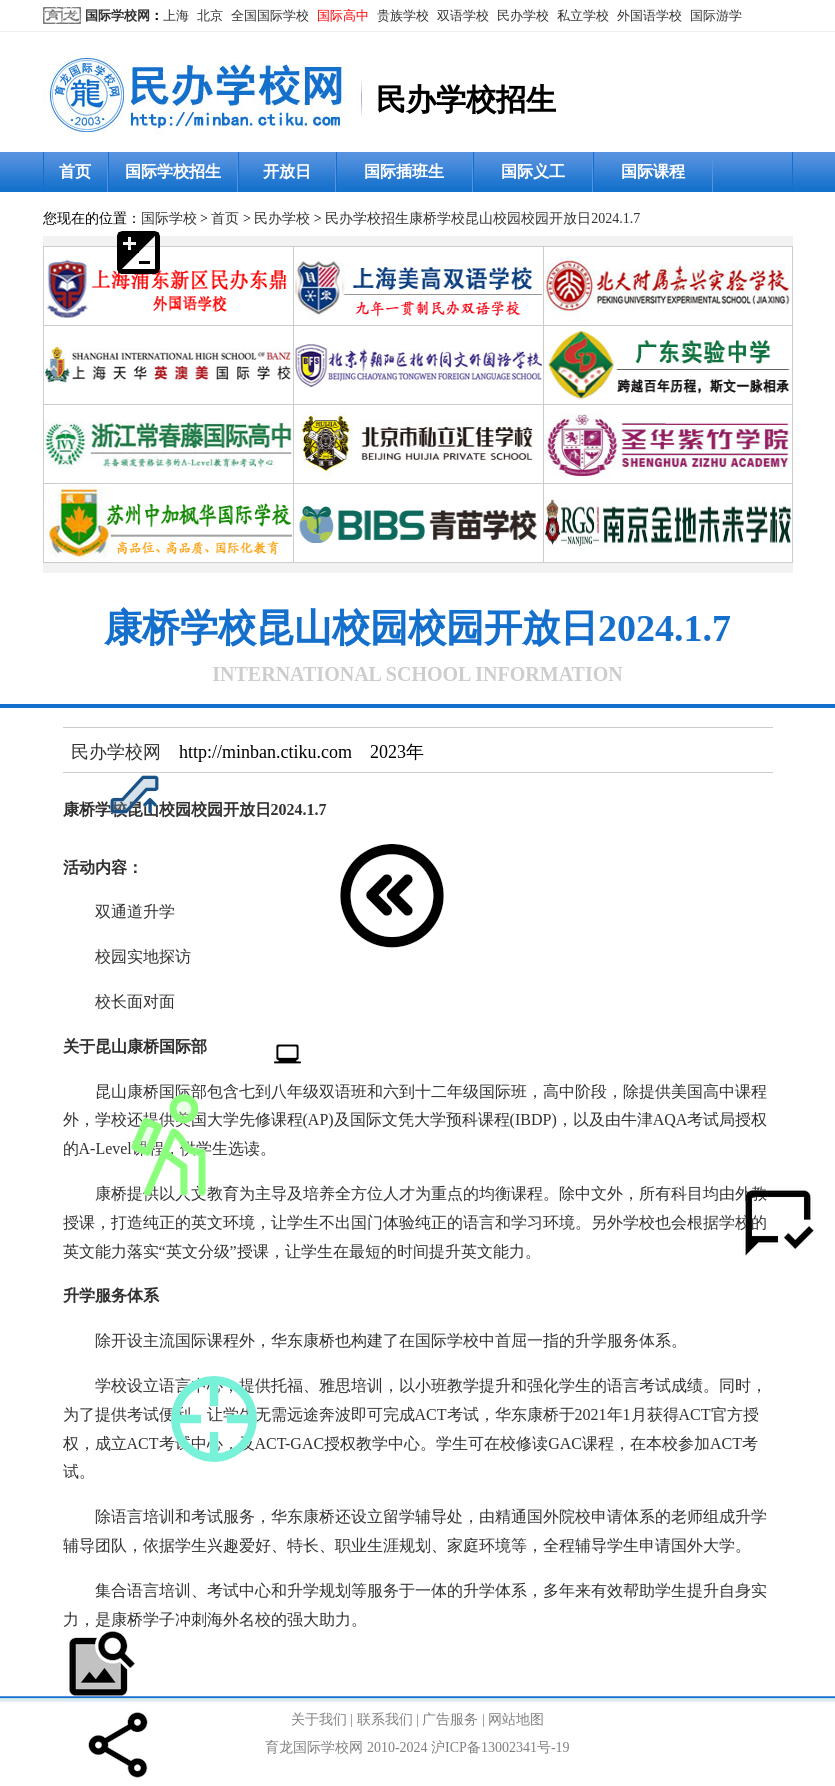 The height and width of the screenshot is (1786, 835). I want to click on mark a message as read, so click(778, 1223).